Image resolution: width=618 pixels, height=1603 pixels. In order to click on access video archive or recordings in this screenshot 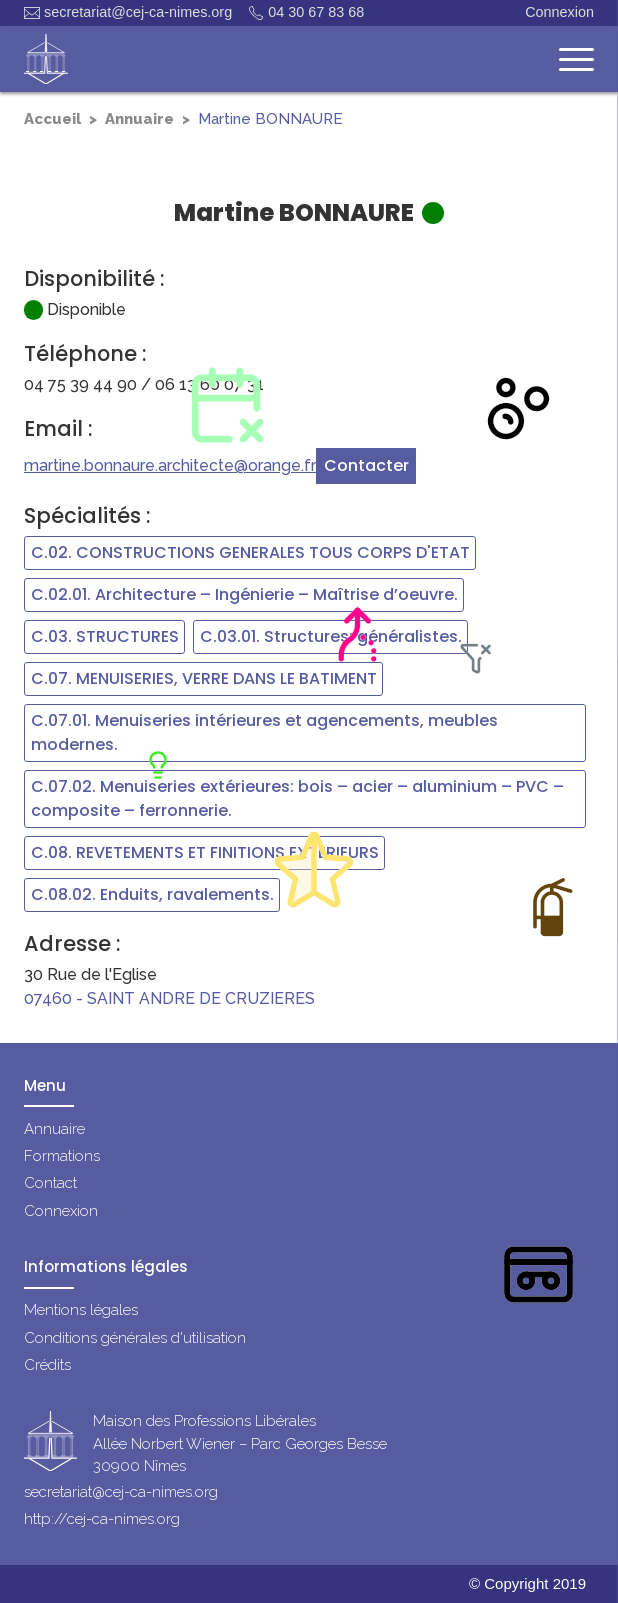, I will do `click(538, 1274)`.